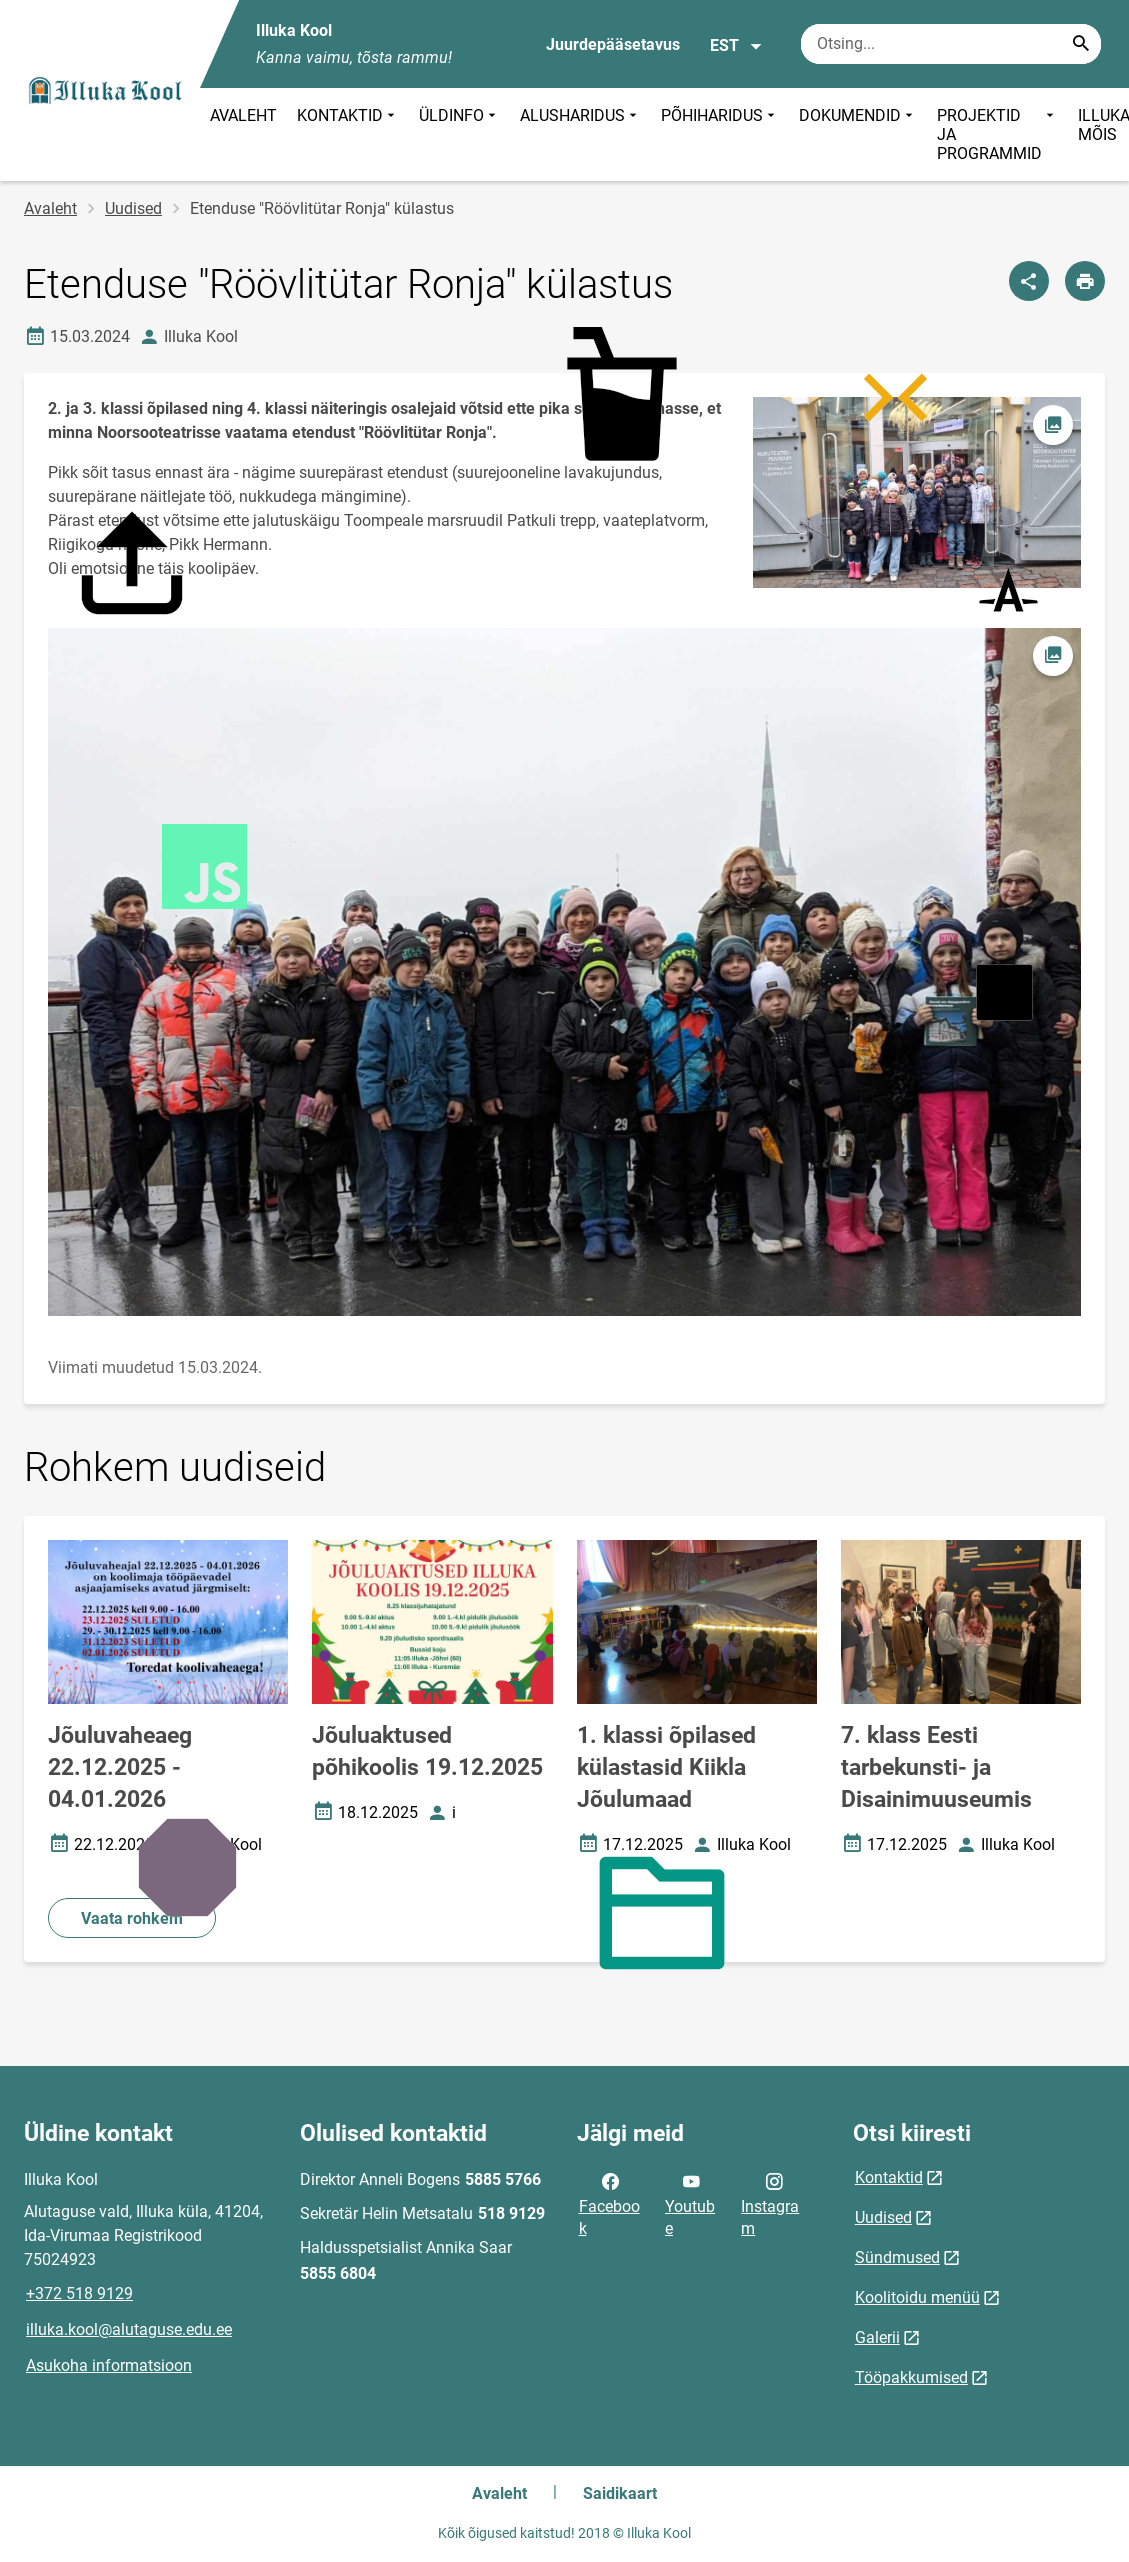 Image resolution: width=1129 pixels, height=2562 pixels. What do you see at coordinates (895, 397) in the screenshot?
I see `collapse or contract horizontal panels` at bounding box center [895, 397].